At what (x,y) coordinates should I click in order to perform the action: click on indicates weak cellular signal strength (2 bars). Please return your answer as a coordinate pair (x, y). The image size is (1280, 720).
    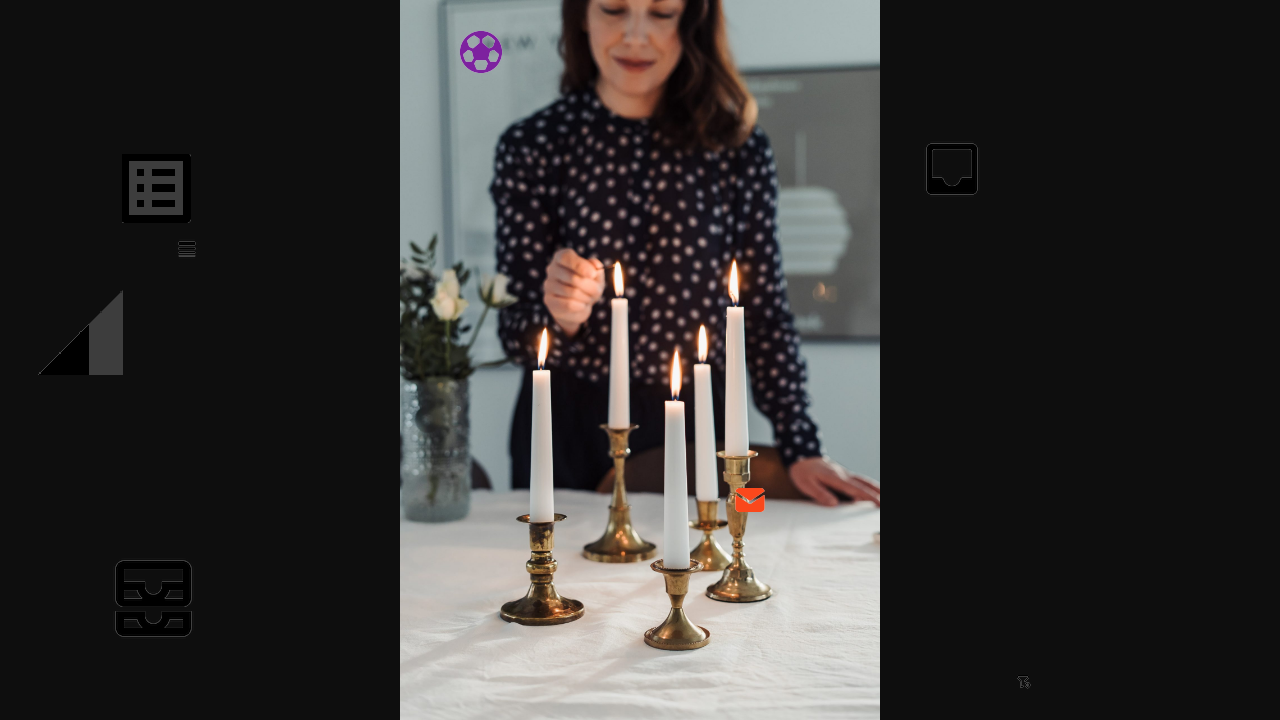
    Looking at the image, I should click on (80, 332).